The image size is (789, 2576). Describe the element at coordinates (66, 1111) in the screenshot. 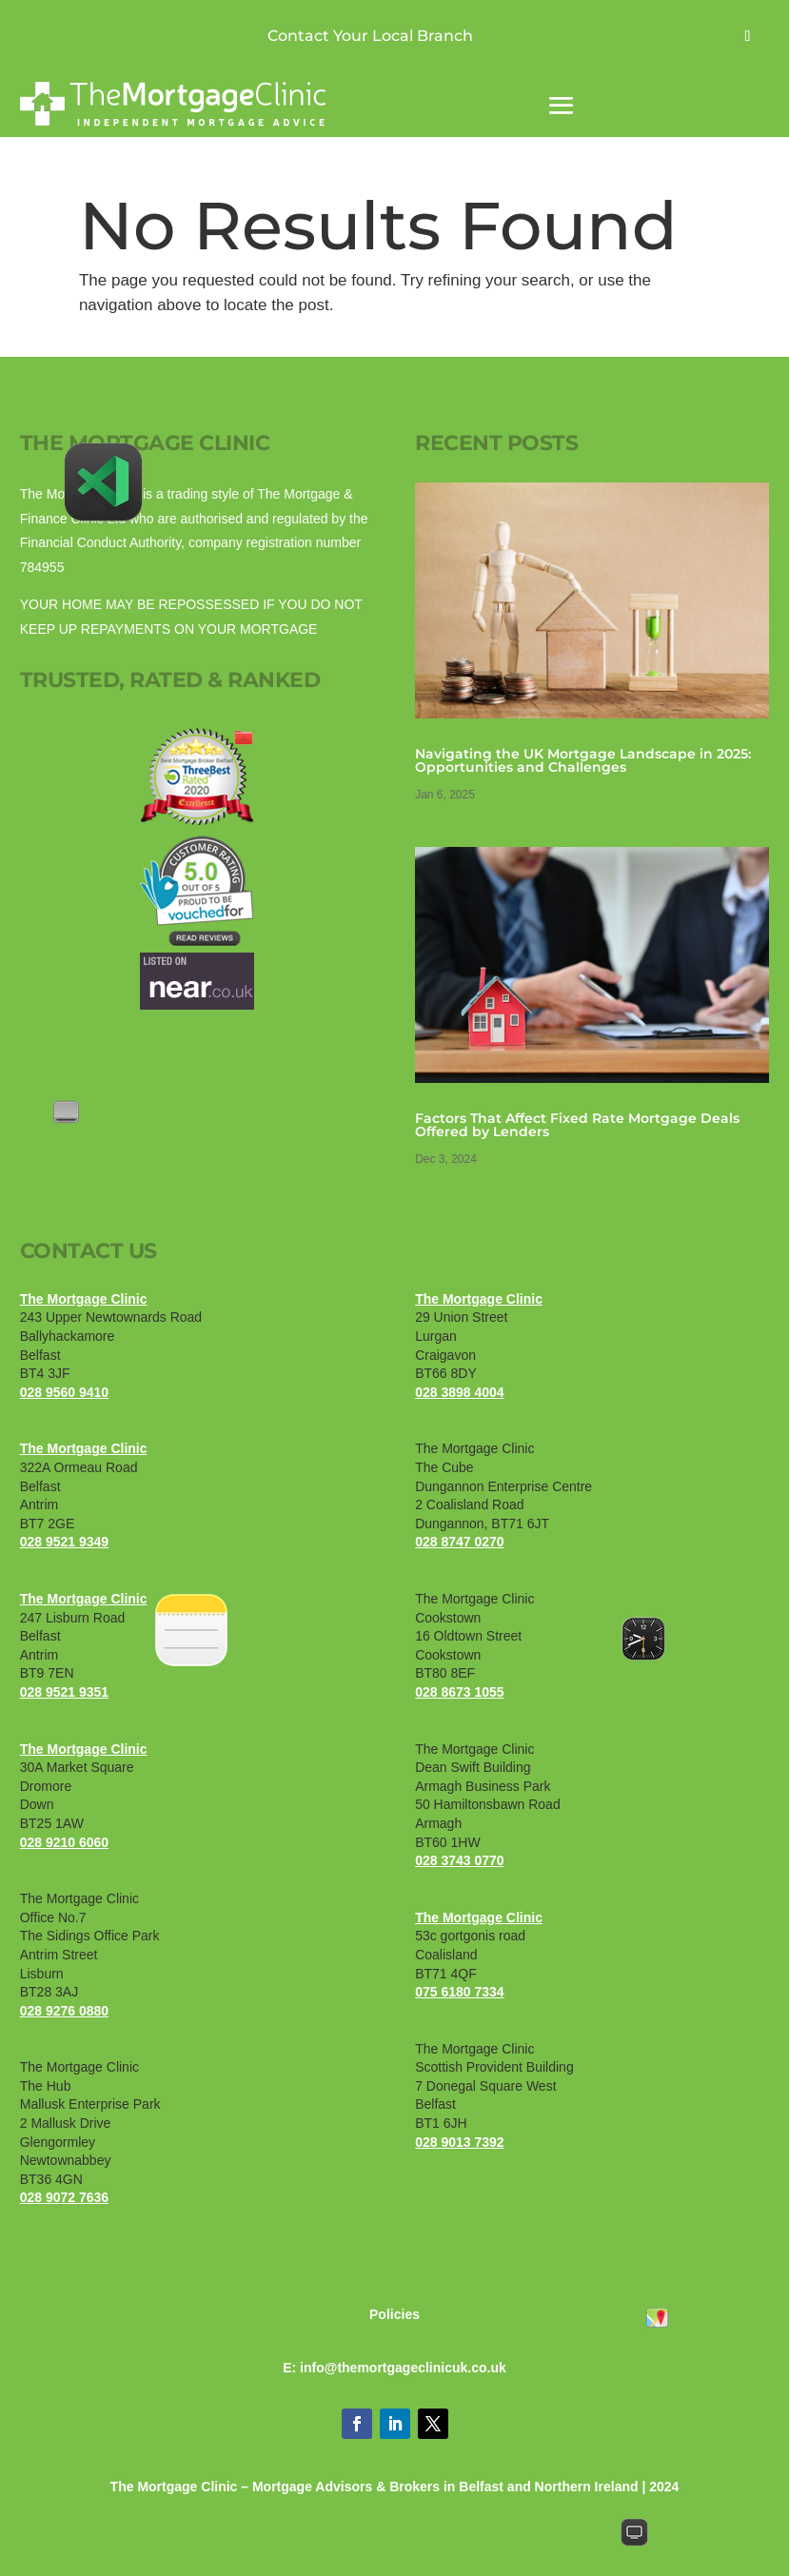

I see `access removable storage device` at that location.